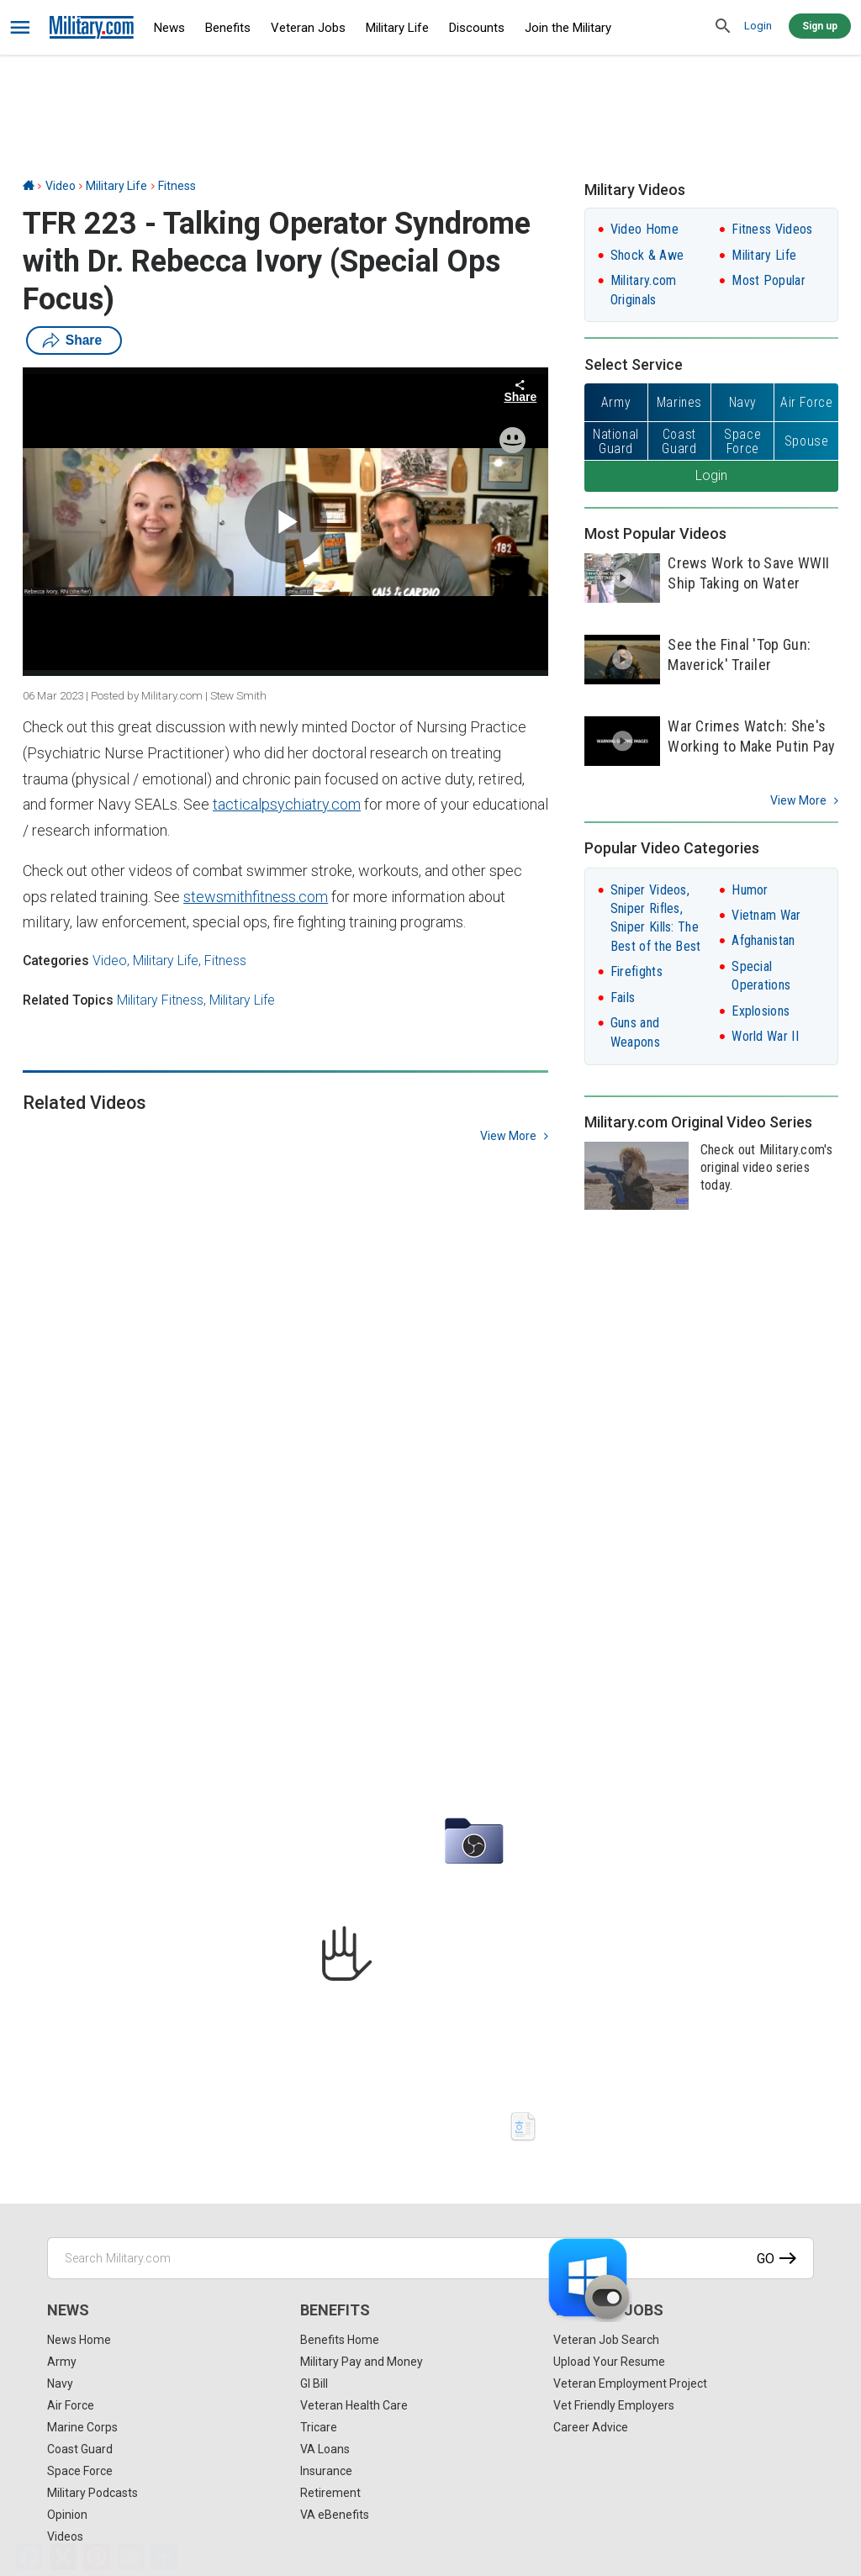 The height and width of the screenshot is (2576, 861). Describe the element at coordinates (512, 440) in the screenshot. I see `add an emoji or reaction to a message` at that location.